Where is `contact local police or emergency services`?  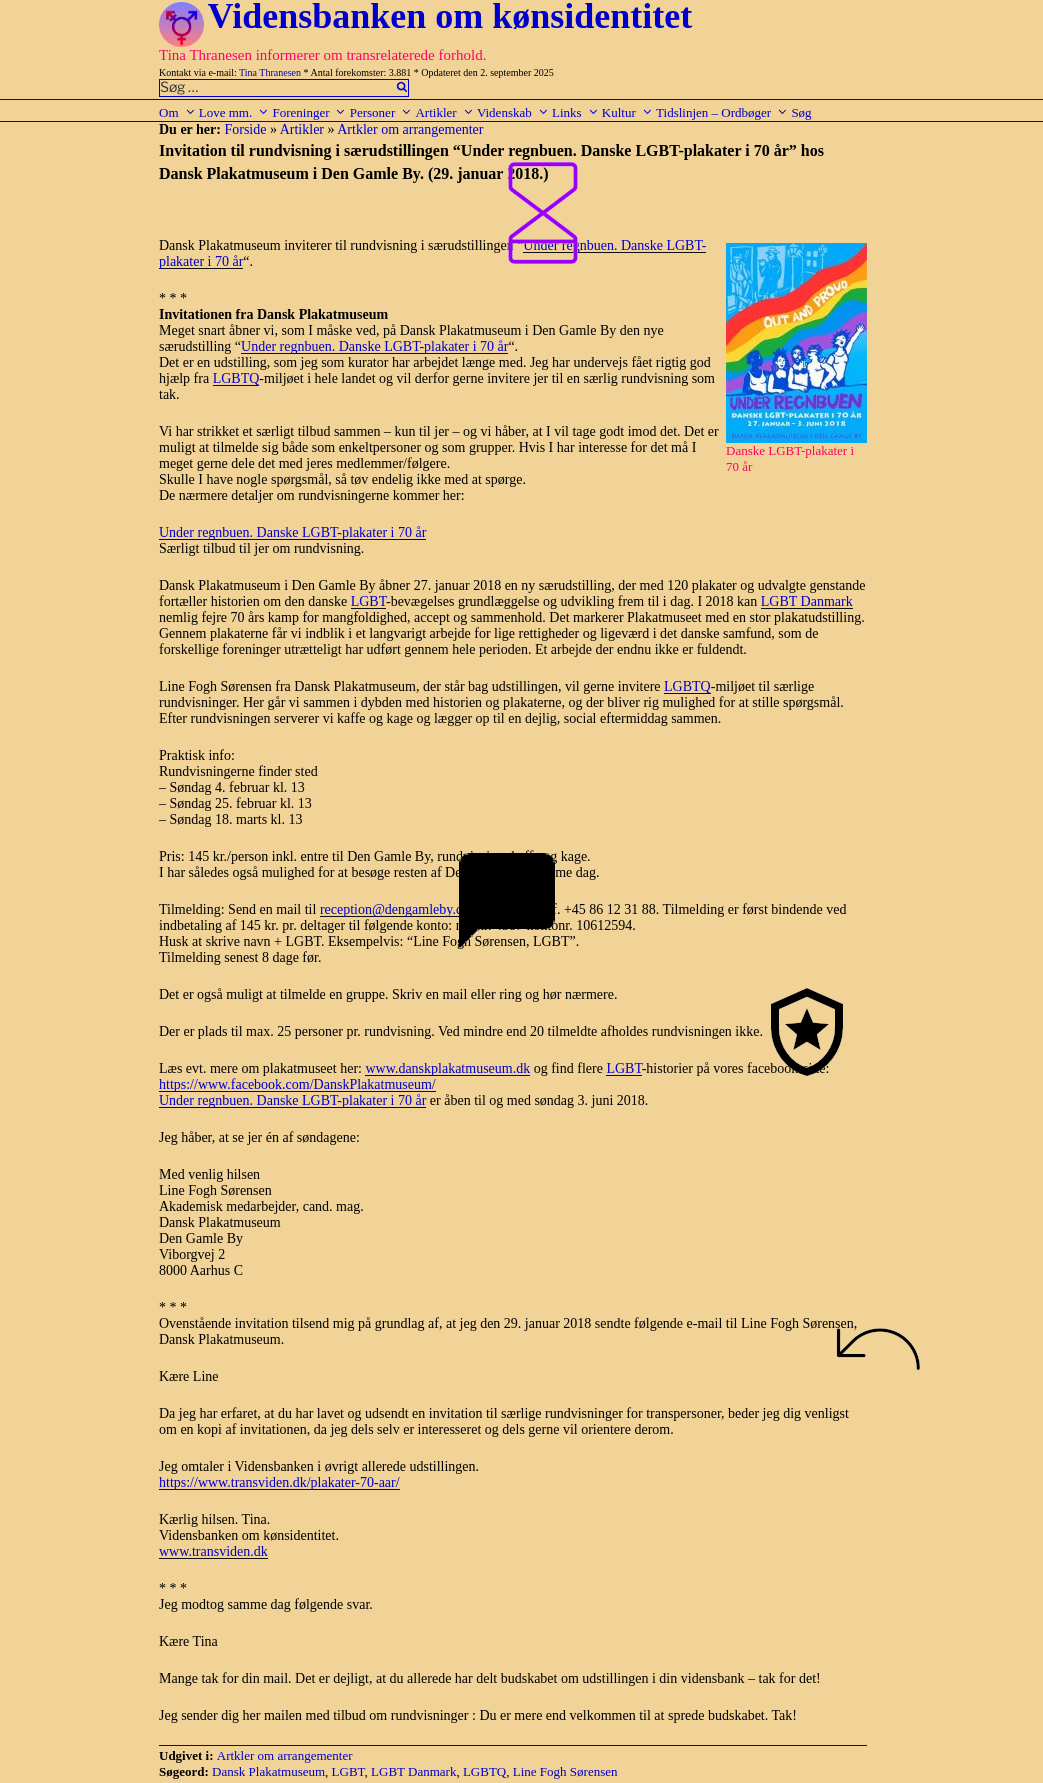
contact local police or emergency services is located at coordinates (807, 1032).